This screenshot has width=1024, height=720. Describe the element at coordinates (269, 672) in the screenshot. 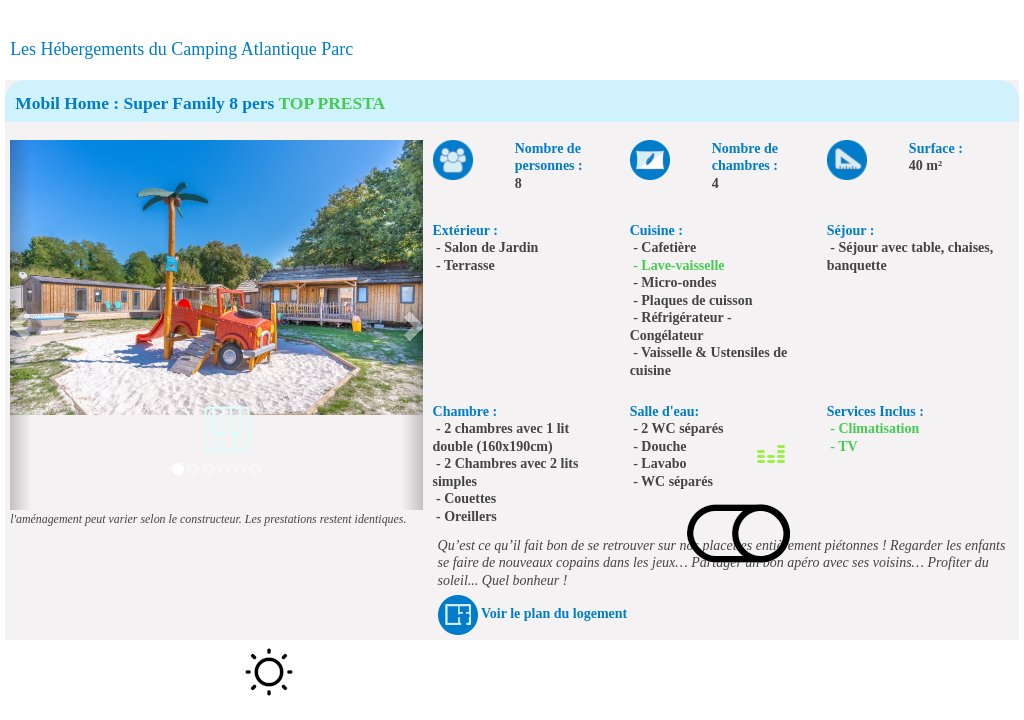

I see `reduce screen brightness` at that location.